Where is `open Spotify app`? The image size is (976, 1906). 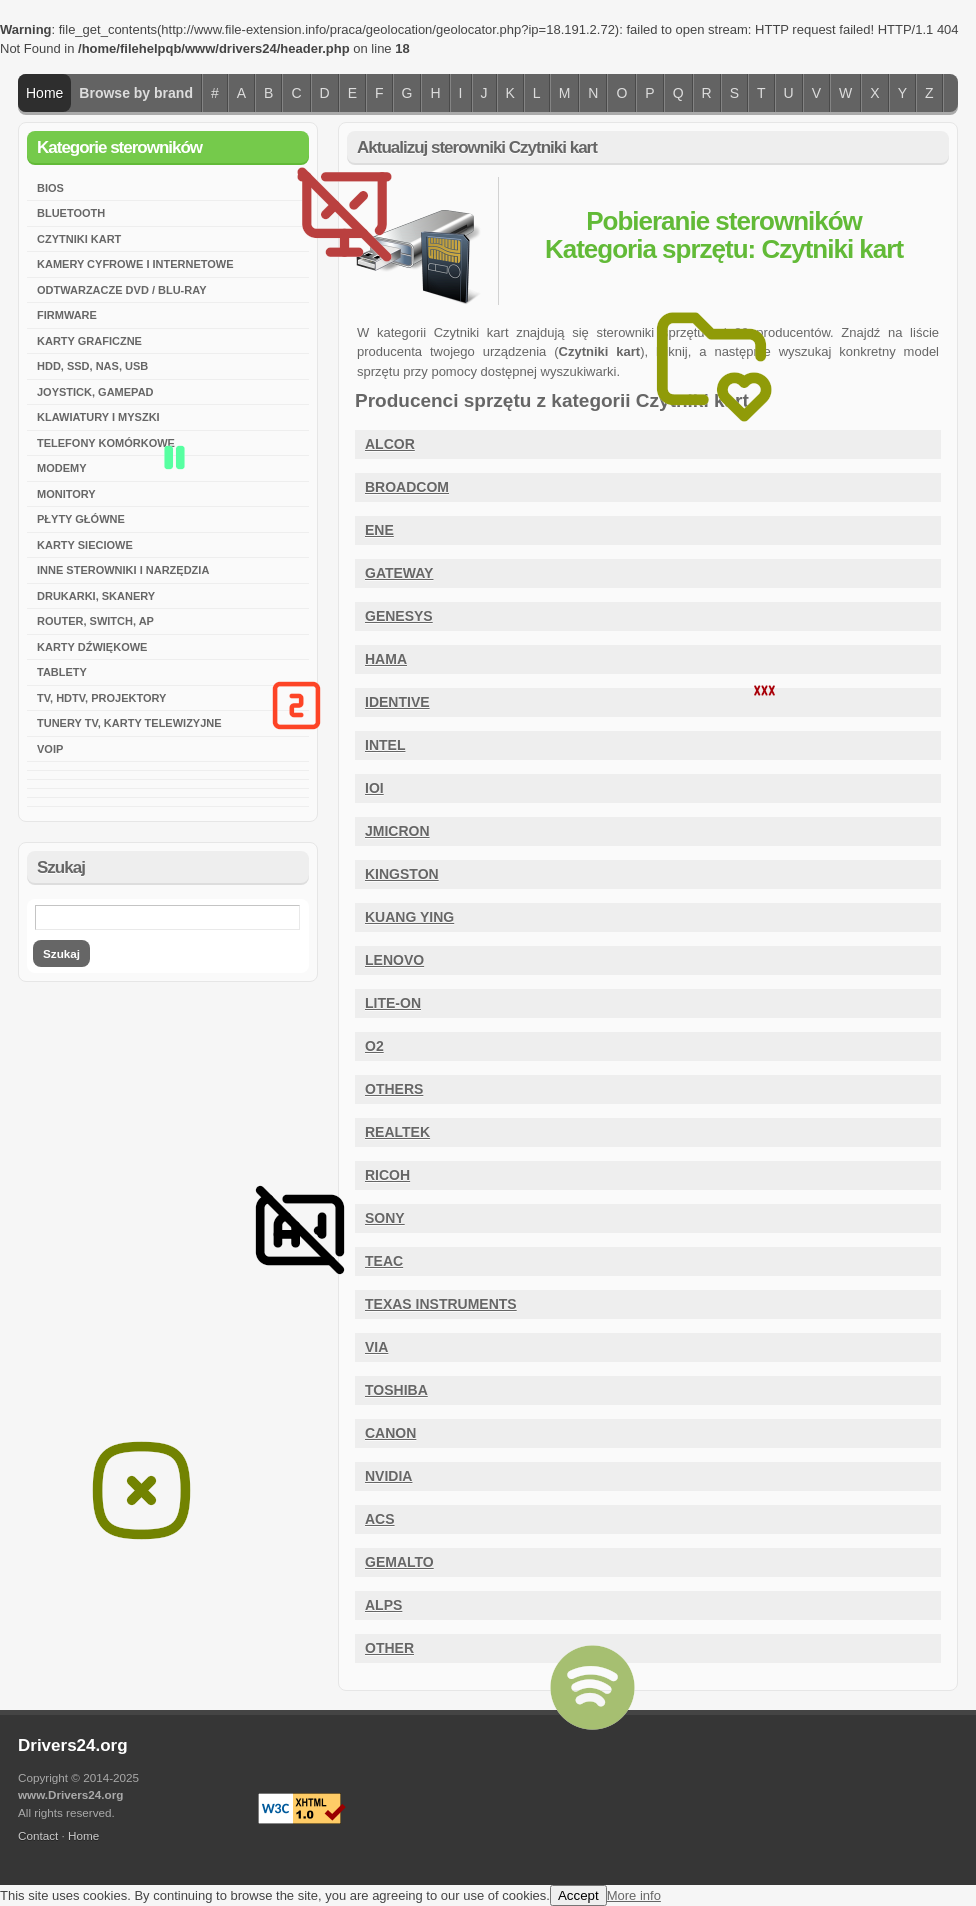
open Spotify app is located at coordinates (592, 1687).